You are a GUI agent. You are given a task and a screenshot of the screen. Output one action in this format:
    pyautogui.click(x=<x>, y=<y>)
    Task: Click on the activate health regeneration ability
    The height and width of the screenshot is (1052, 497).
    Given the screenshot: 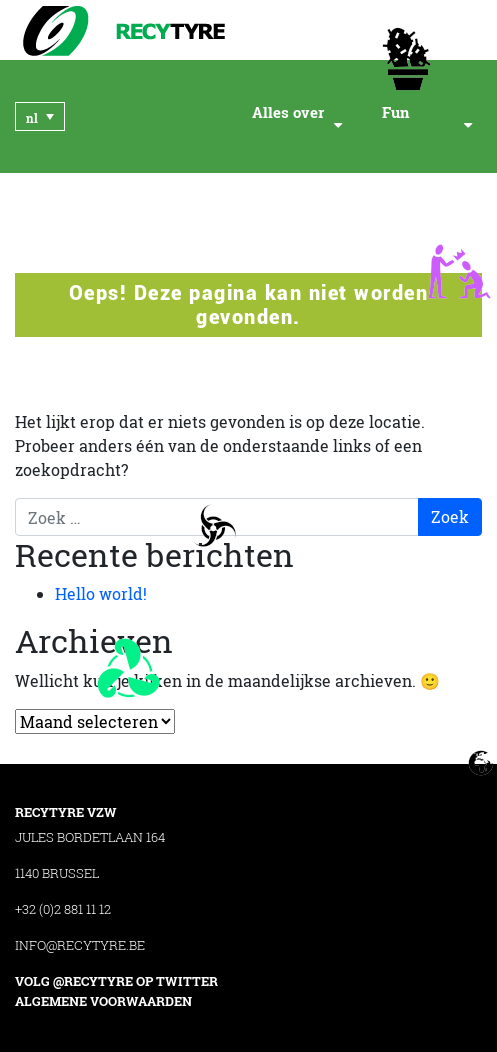 What is the action you would take?
    pyautogui.click(x=214, y=525)
    